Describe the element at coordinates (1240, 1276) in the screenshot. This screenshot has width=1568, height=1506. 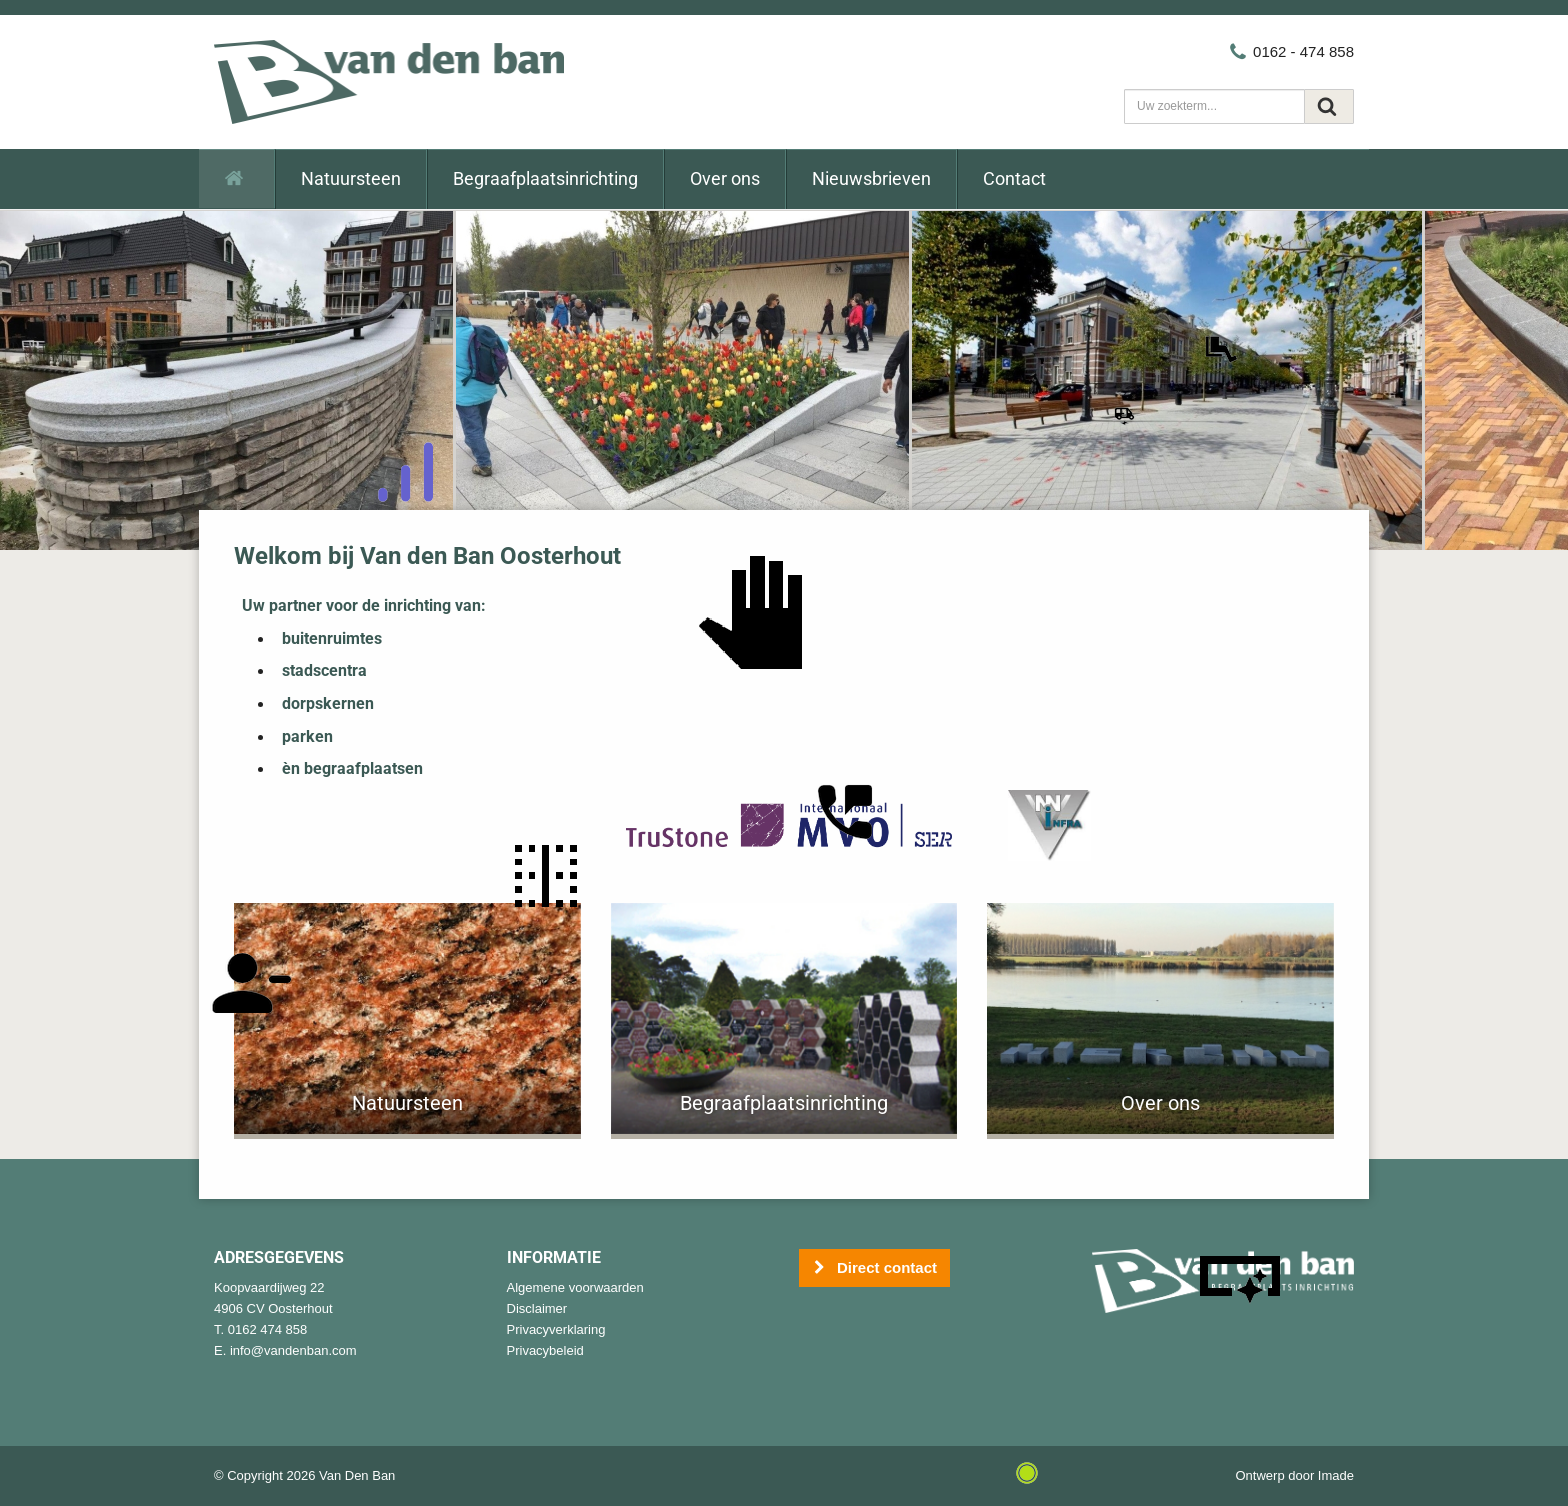
I see `add a smart action or AI-powered button` at that location.